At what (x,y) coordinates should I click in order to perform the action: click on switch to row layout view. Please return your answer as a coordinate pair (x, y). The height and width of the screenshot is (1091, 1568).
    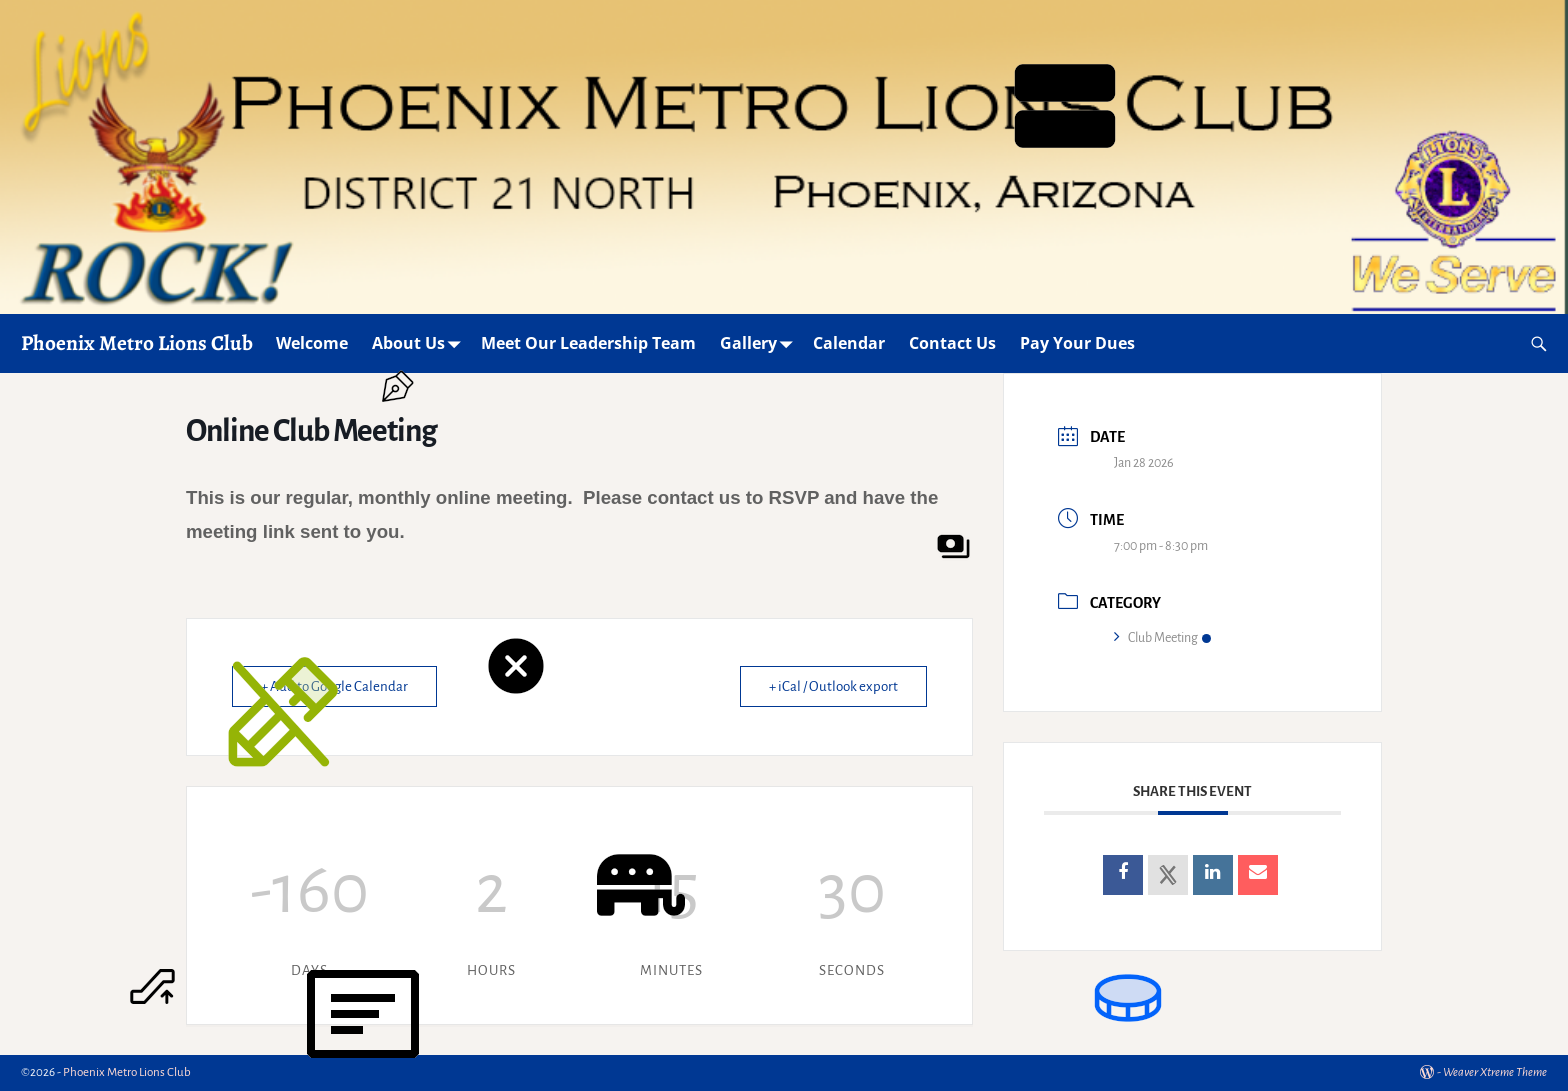
    Looking at the image, I should click on (1065, 106).